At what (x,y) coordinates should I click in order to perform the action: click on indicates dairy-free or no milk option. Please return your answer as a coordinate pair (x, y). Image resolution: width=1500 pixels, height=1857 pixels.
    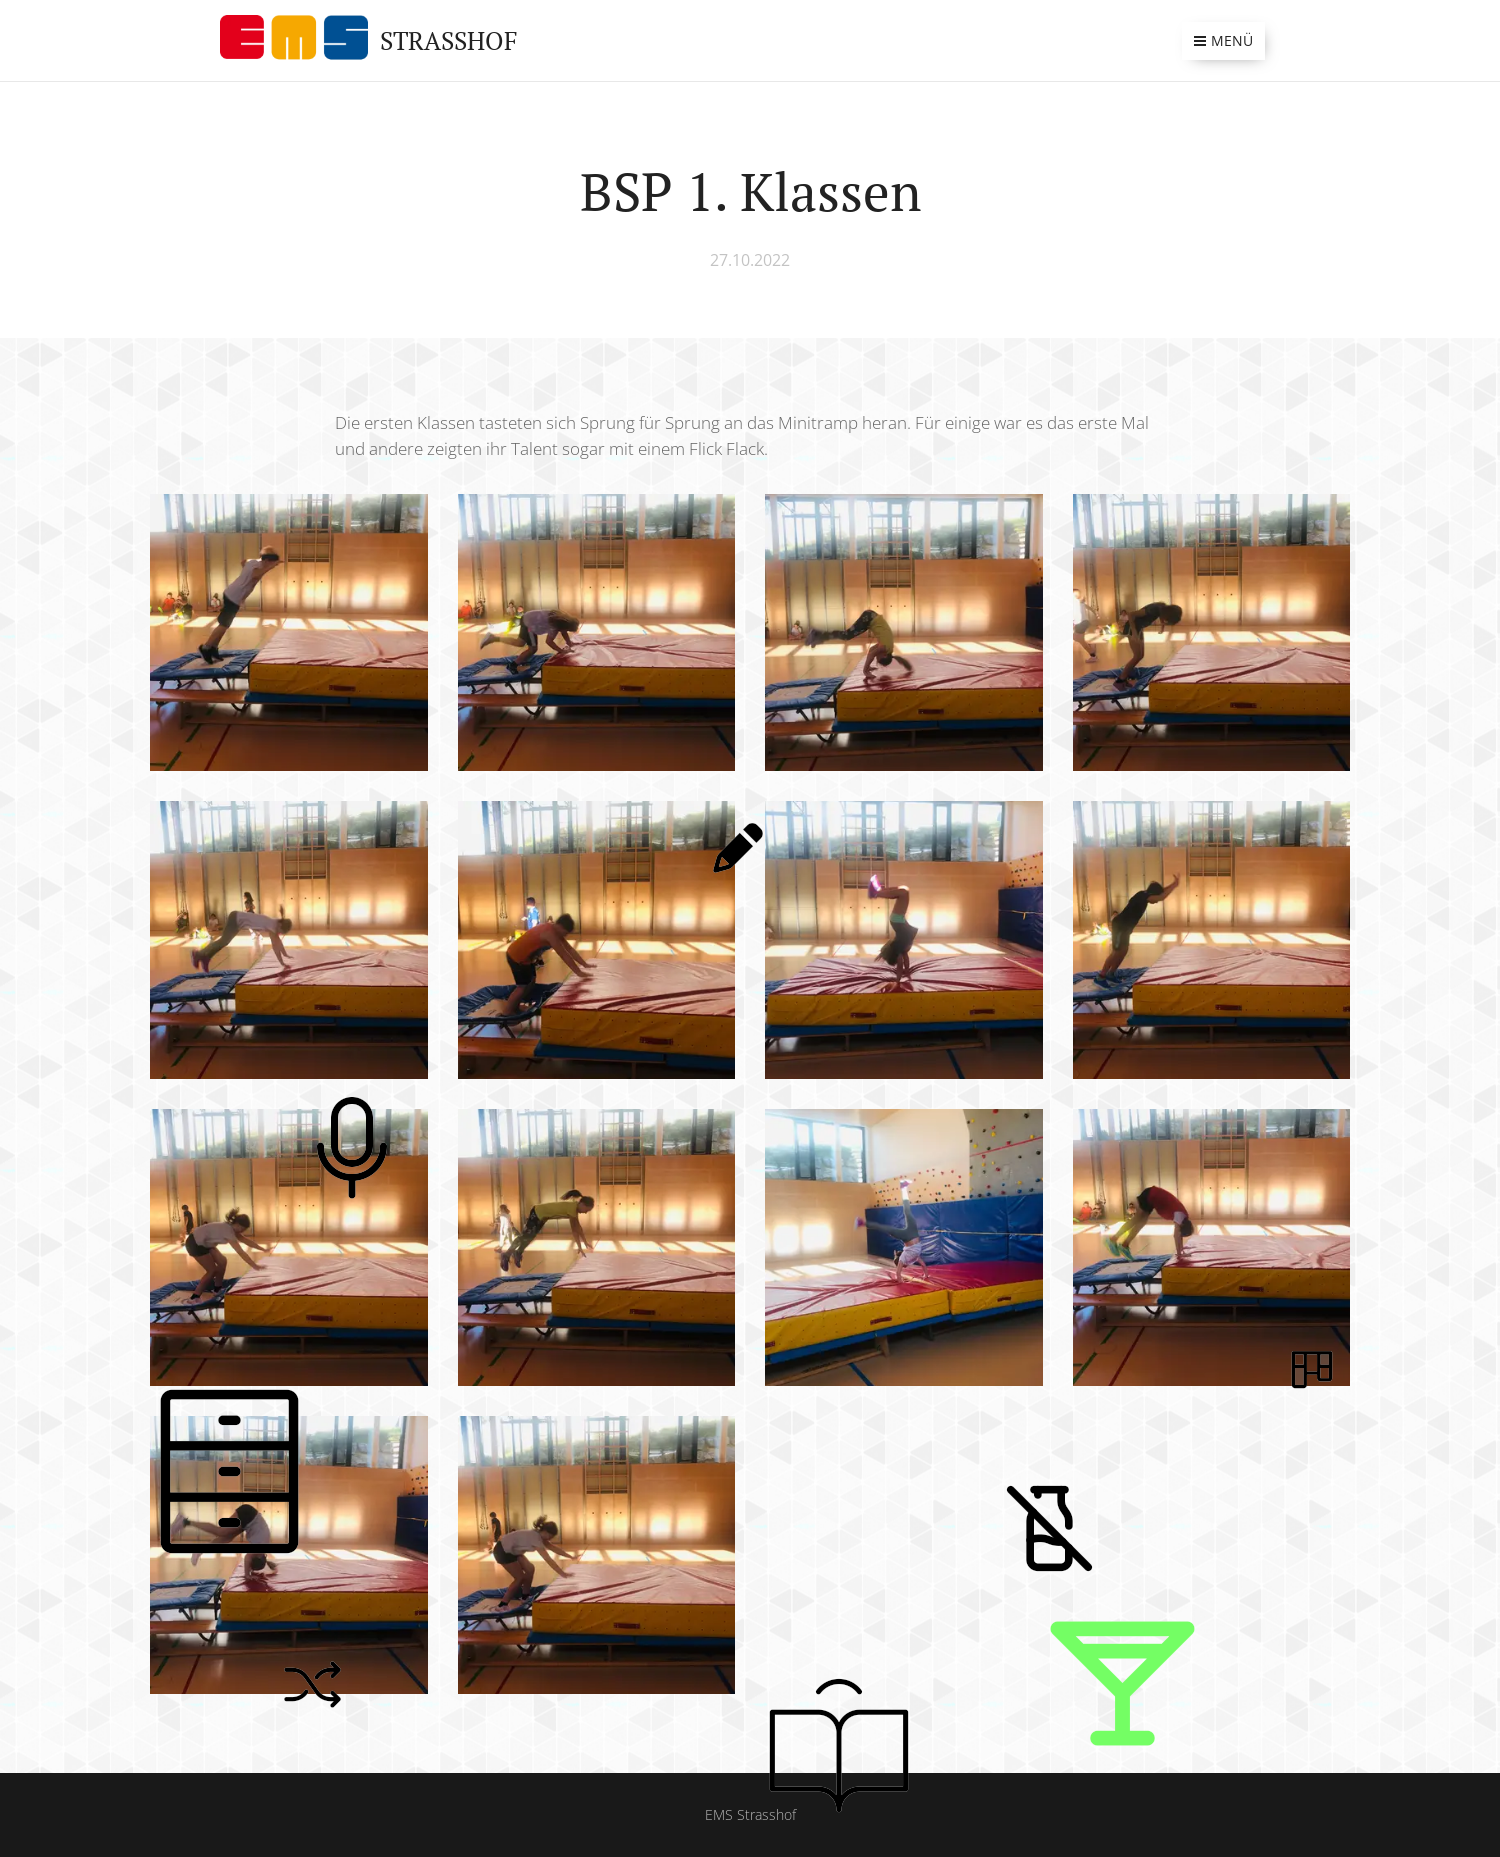
    Looking at the image, I should click on (1049, 1528).